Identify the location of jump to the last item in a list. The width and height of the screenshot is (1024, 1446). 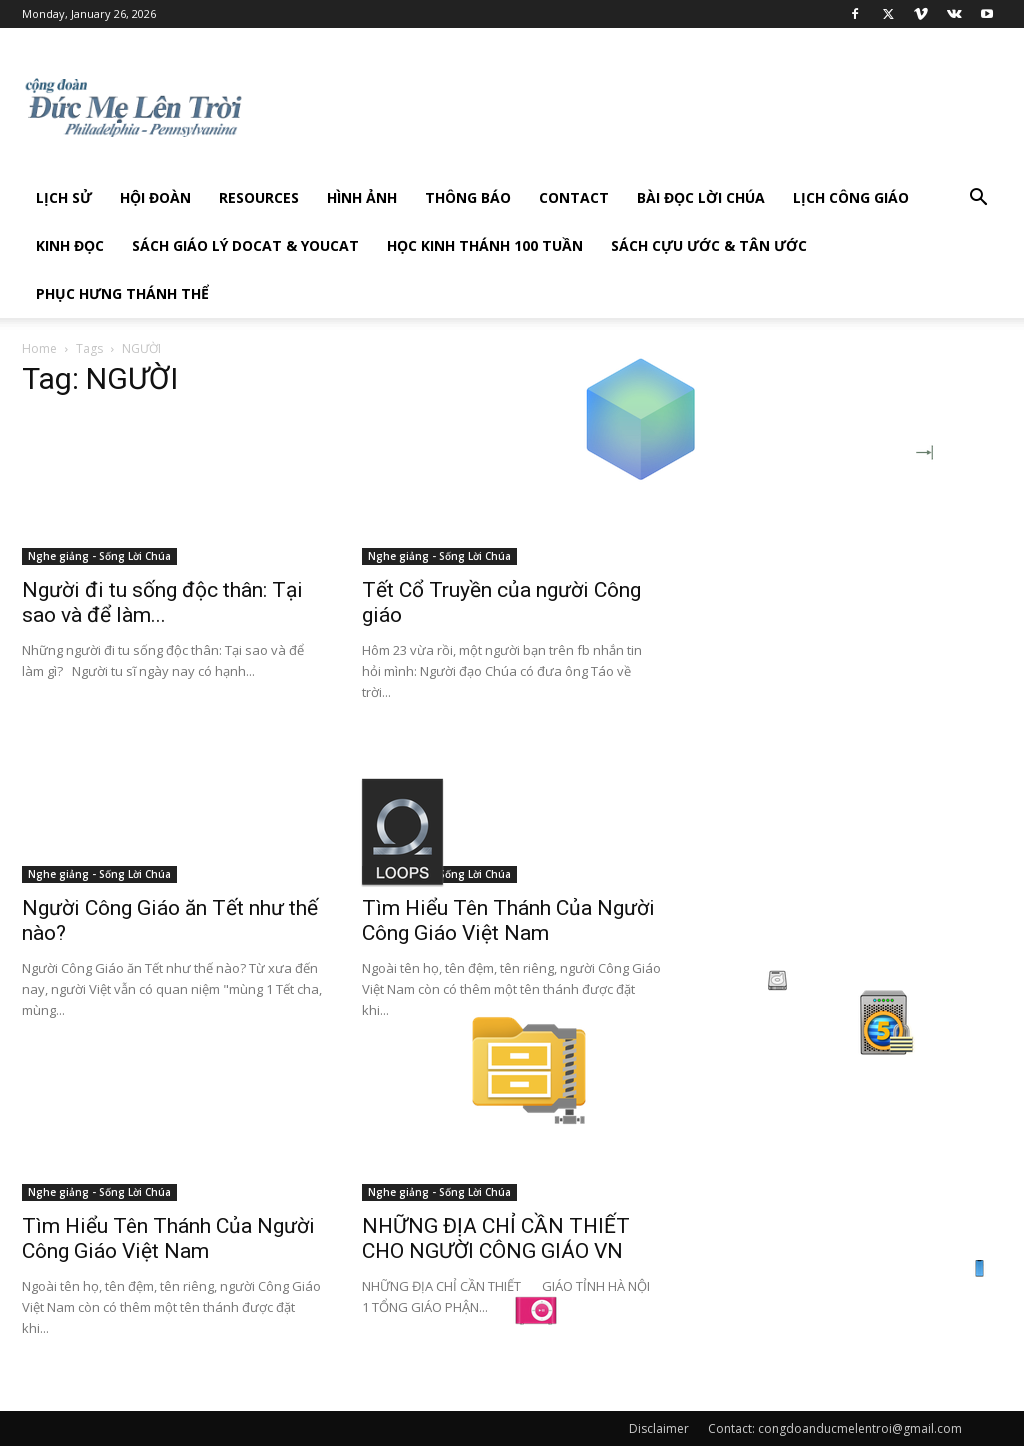
(924, 452).